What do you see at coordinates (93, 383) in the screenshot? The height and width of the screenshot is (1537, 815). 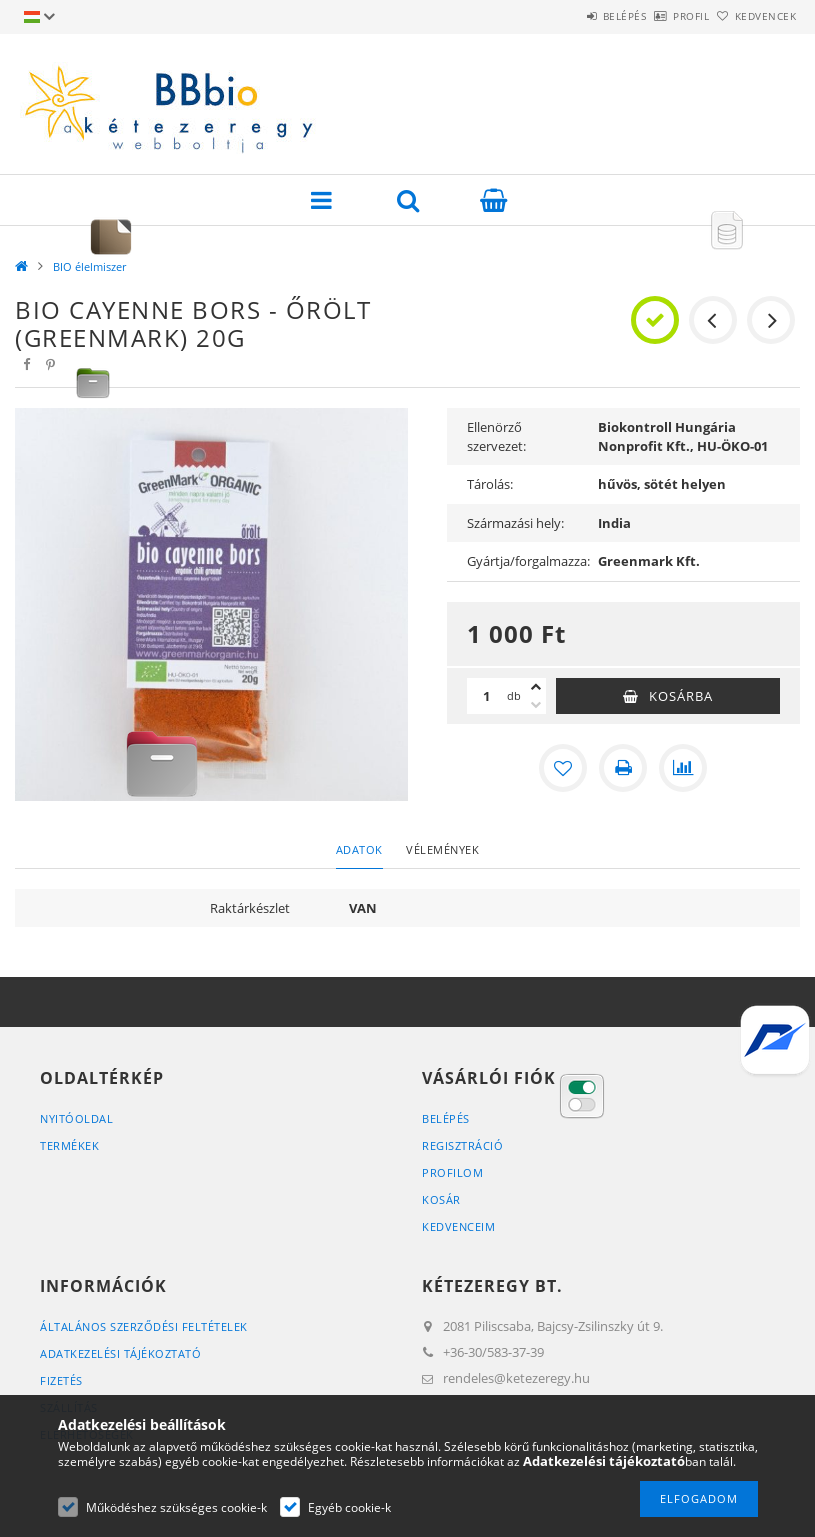 I see `open the file manager` at bounding box center [93, 383].